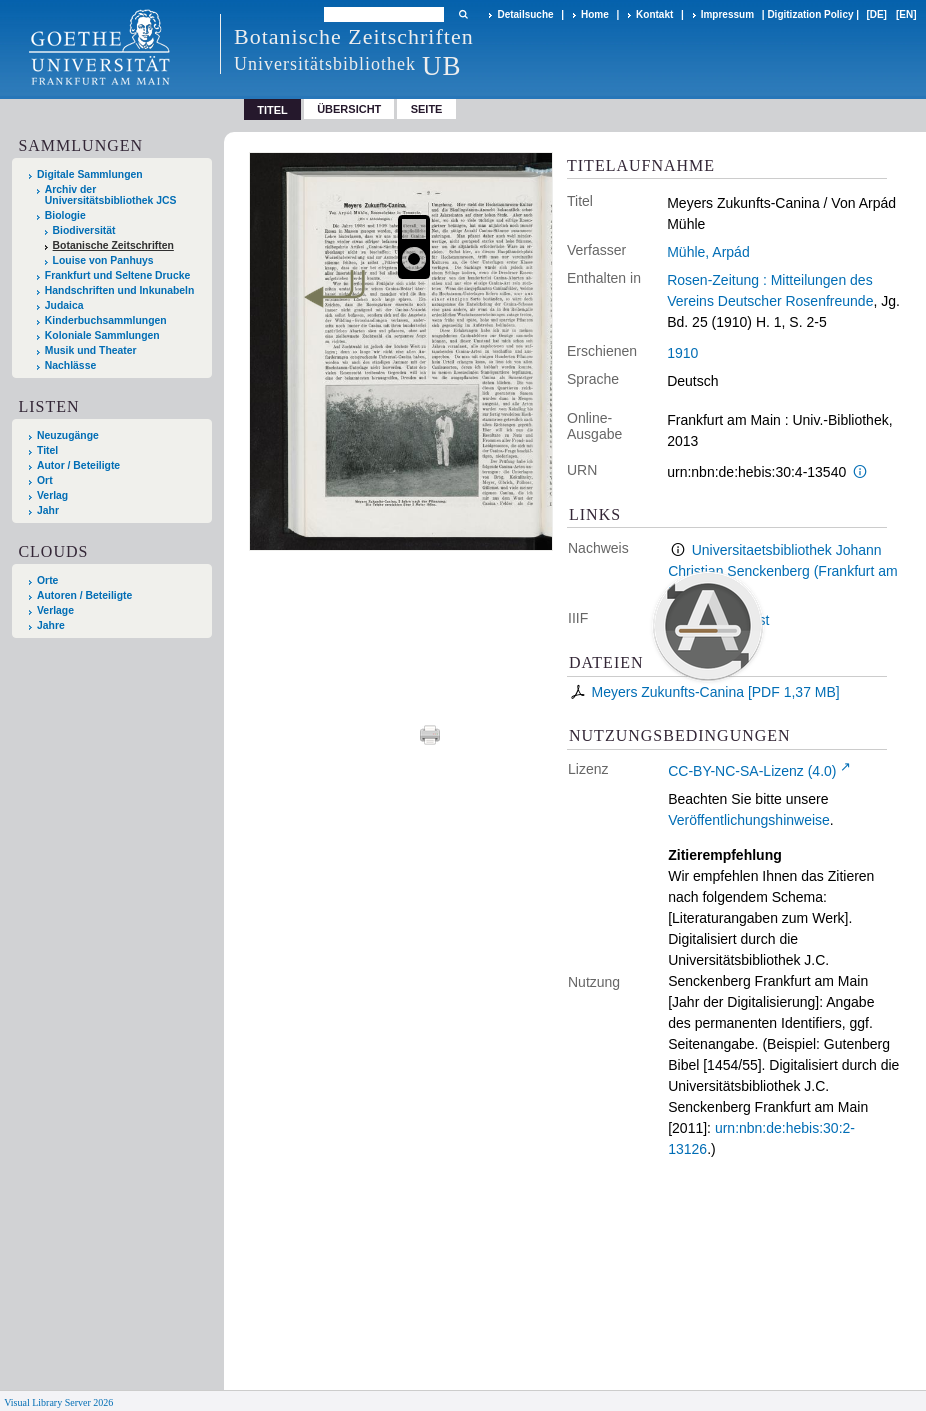  Describe the element at coordinates (333, 288) in the screenshot. I see `reply to all recipients of an email` at that location.